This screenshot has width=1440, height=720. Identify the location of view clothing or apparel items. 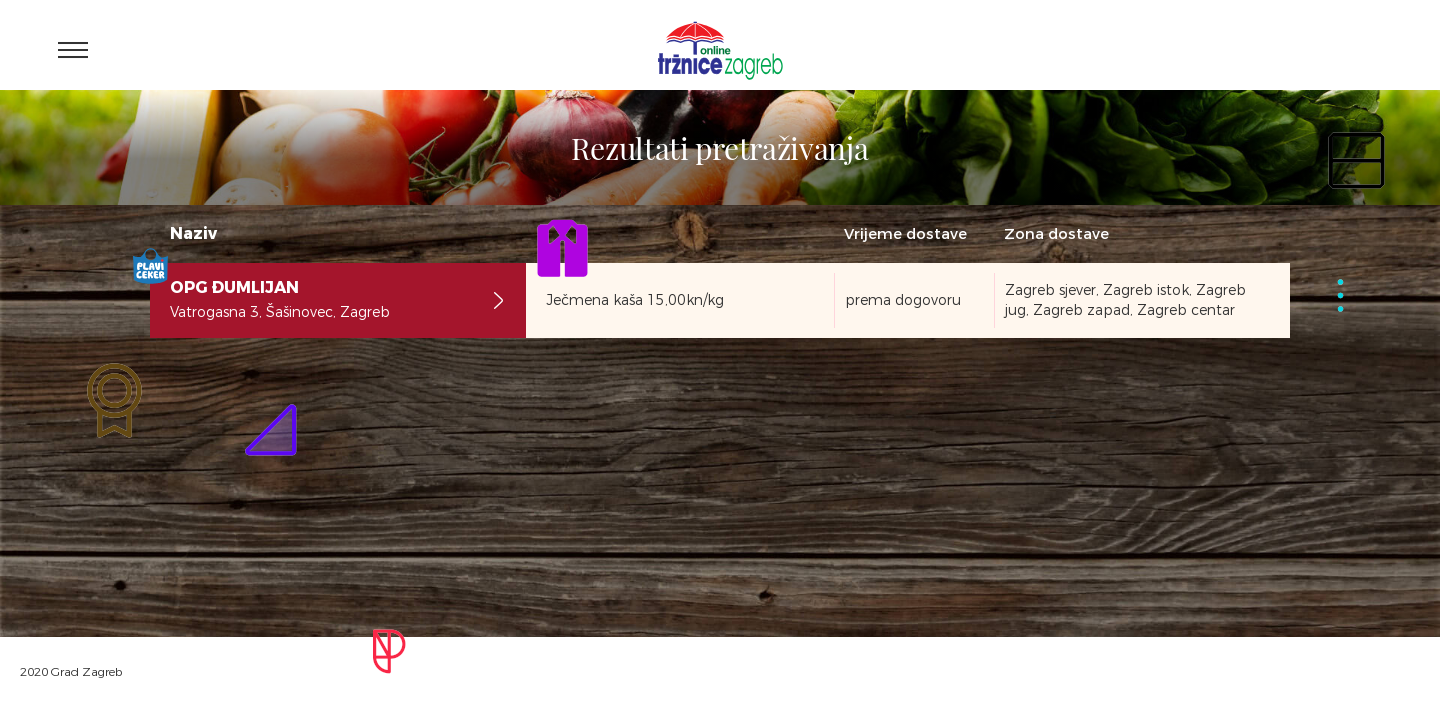
(562, 249).